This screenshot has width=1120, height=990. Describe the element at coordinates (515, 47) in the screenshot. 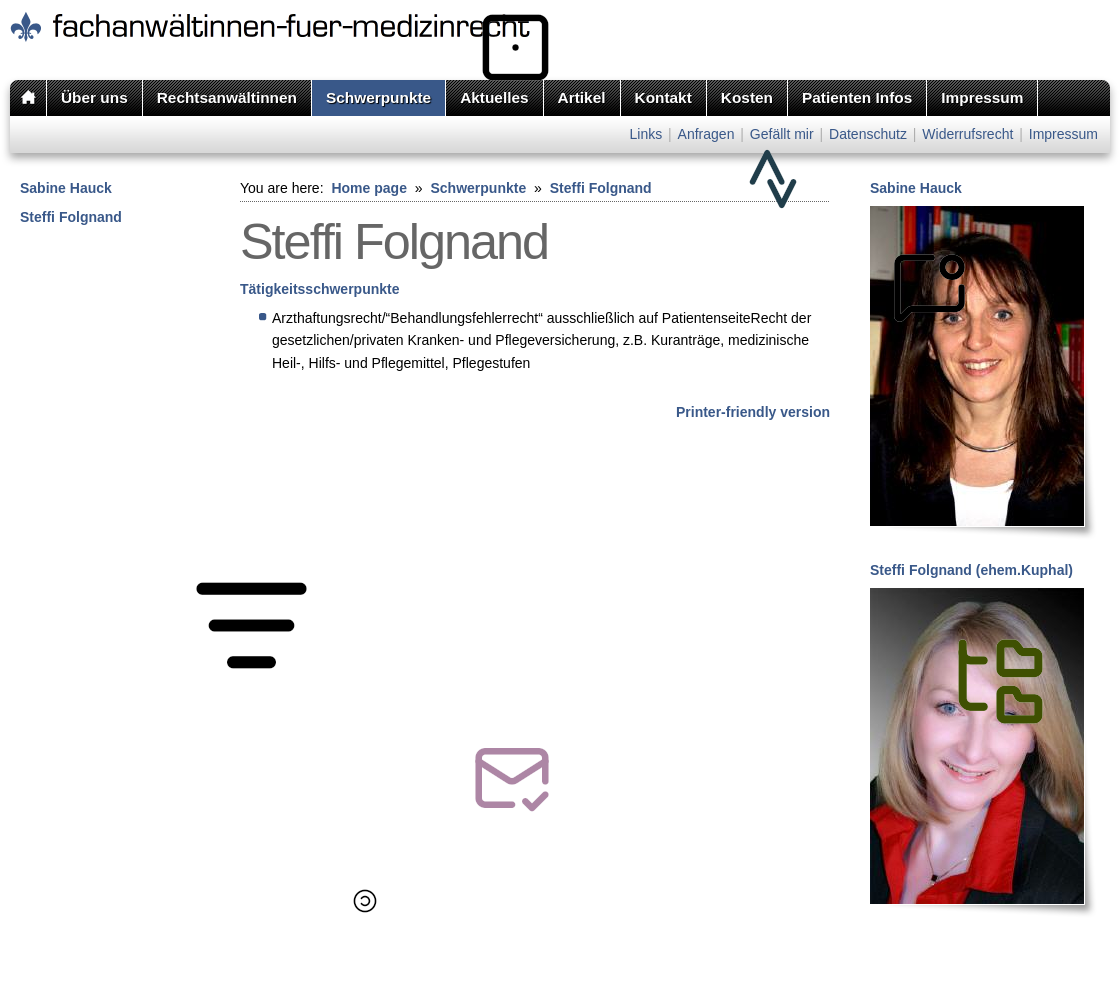

I see `roll the dice or generate a random result` at that location.